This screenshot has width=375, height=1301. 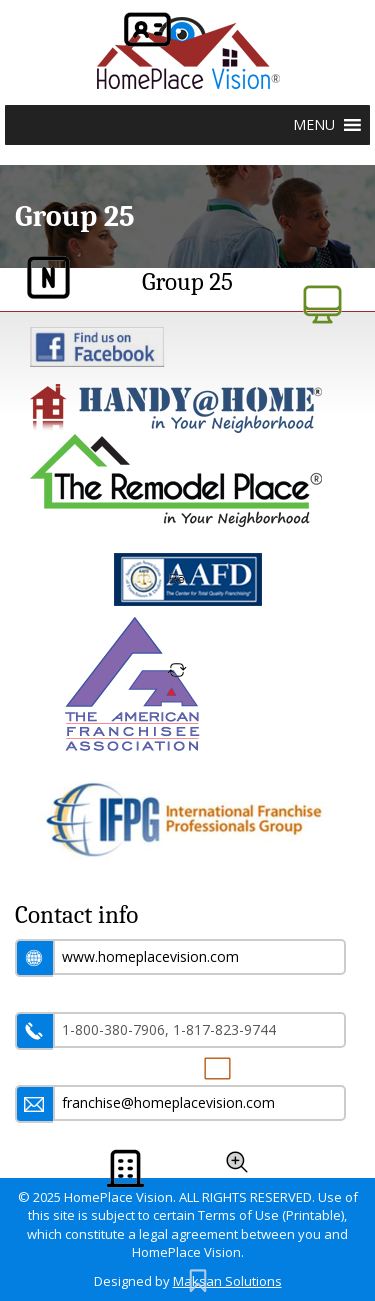 I want to click on view your profile or identity information, so click(x=147, y=29).